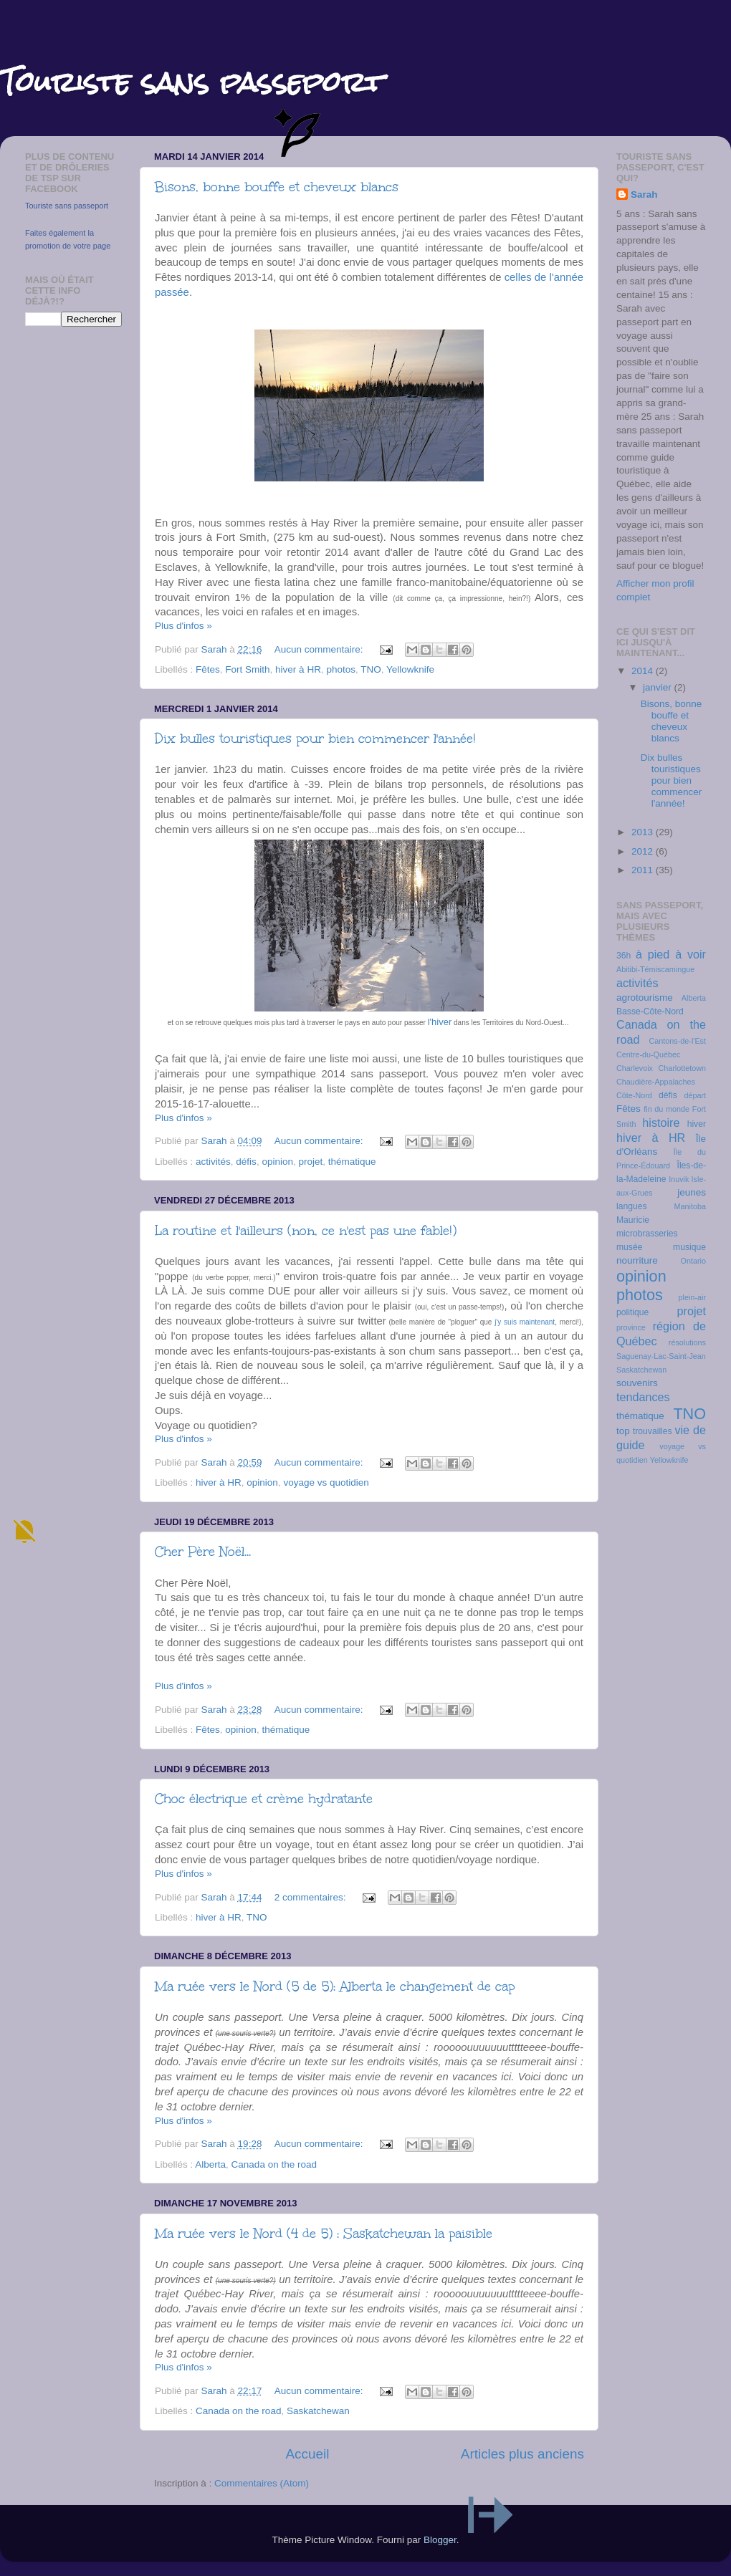 Image resolution: width=731 pixels, height=2576 pixels. Describe the element at coordinates (489, 2514) in the screenshot. I see `expand content to the right` at that location.